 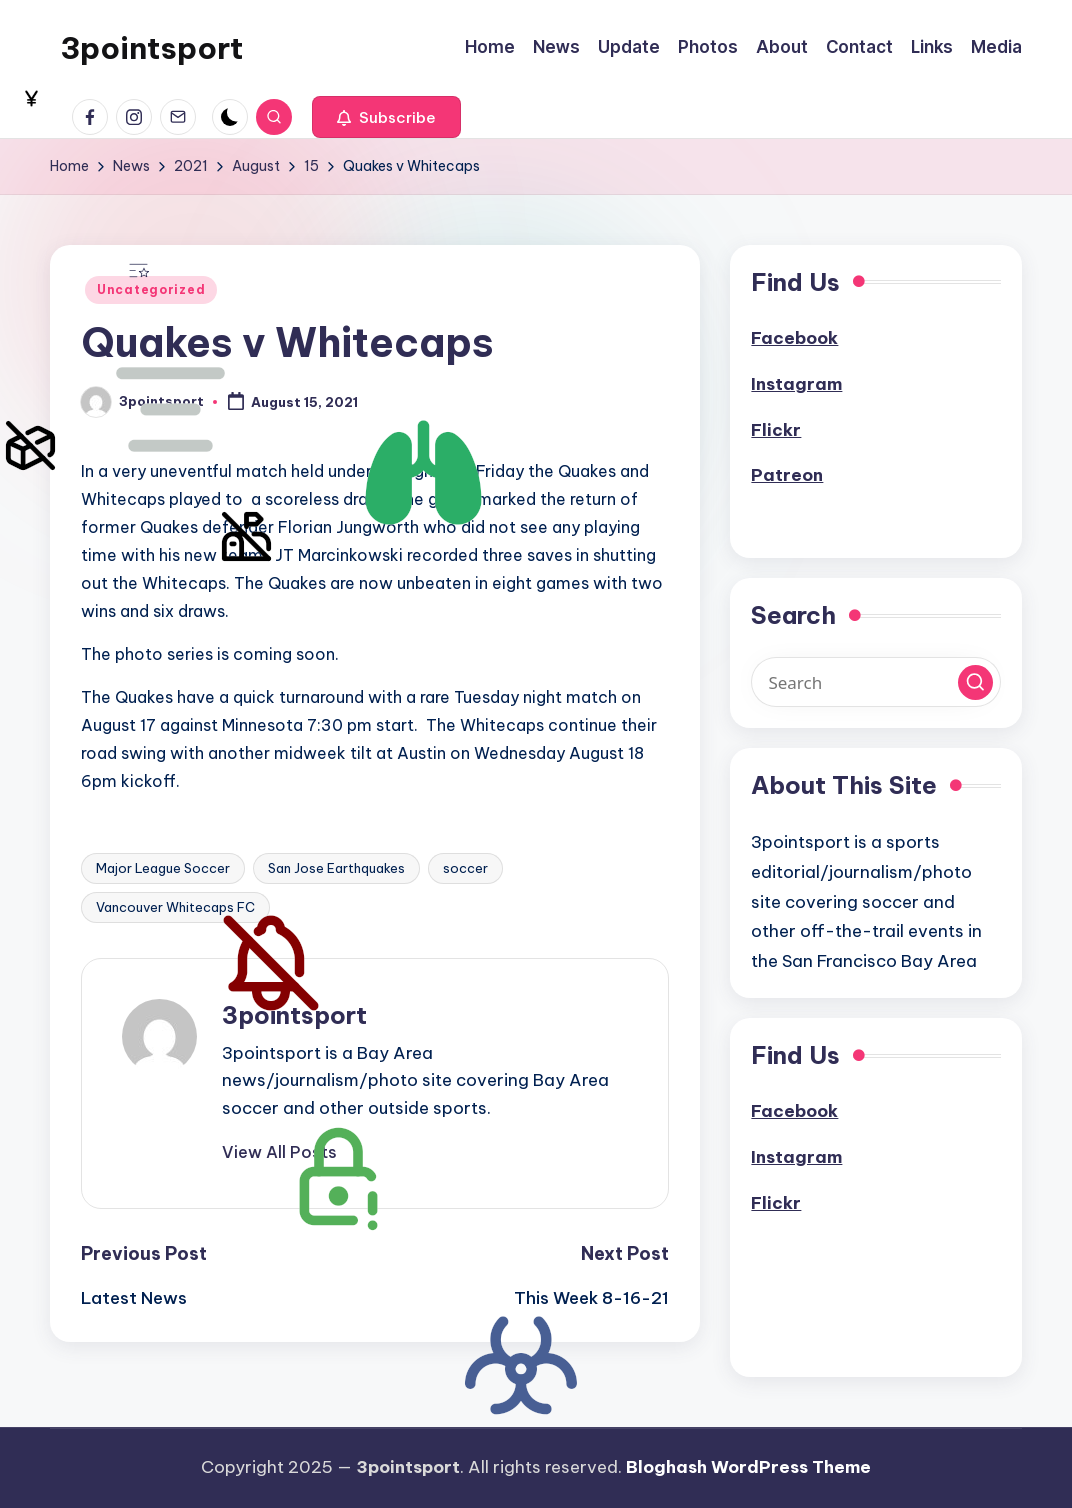 I want to click on disable 3D view mode, so click(x=30, y=445).